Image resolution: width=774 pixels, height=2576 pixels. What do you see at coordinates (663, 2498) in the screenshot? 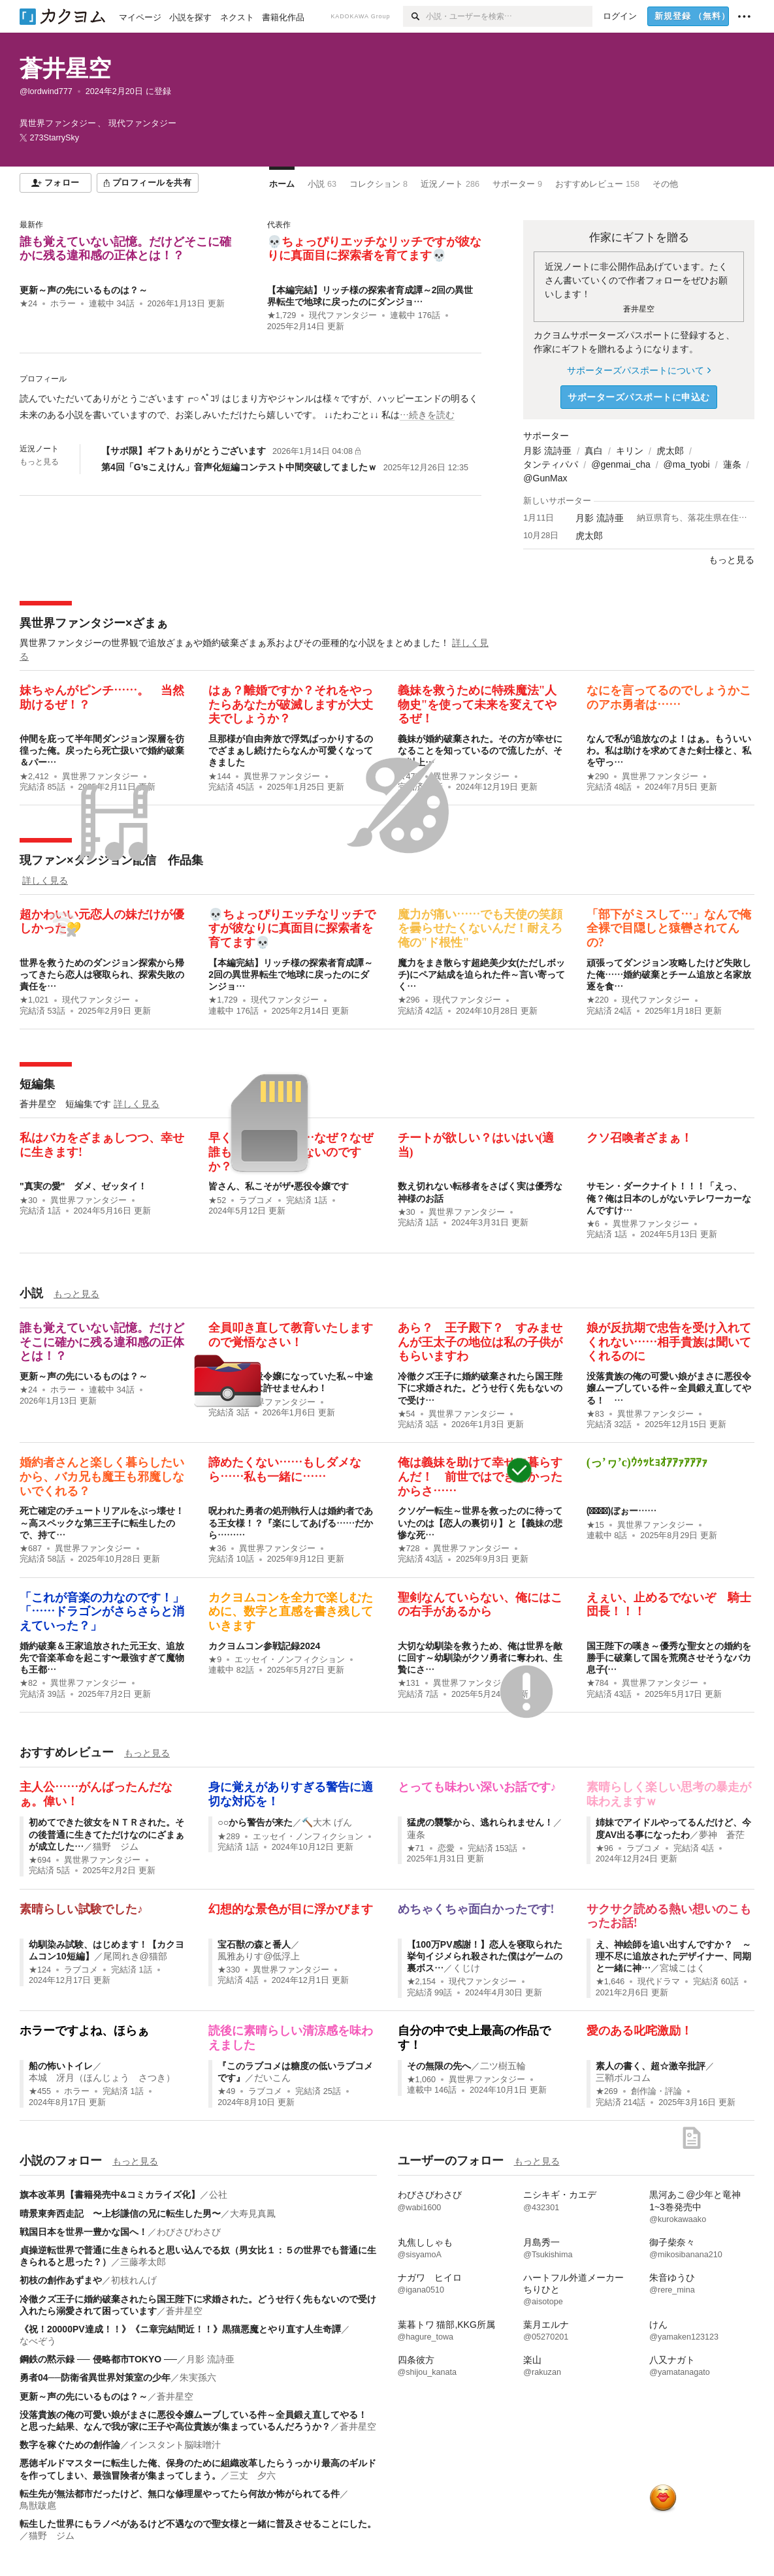
I see `send a kiss emoji in chat` at bounding box center [663, 2498].